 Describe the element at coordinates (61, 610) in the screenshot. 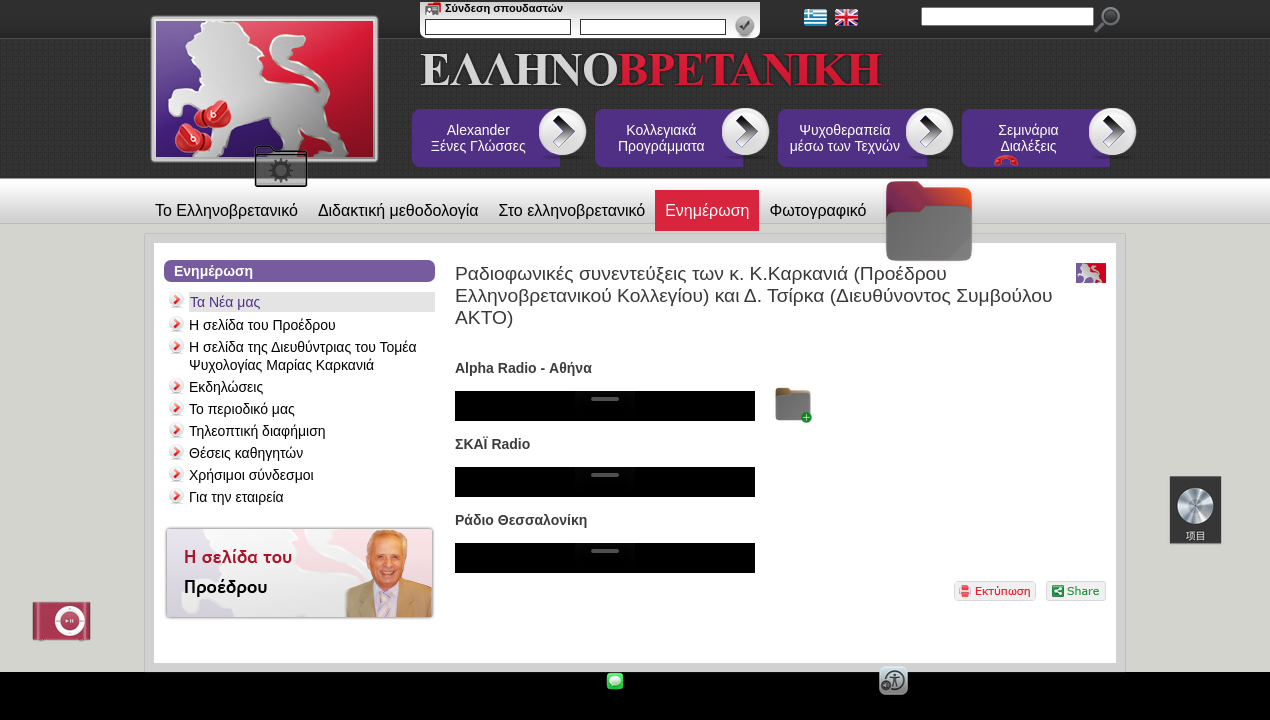

I see `indicates a connected iPod shuffle device` at that location.